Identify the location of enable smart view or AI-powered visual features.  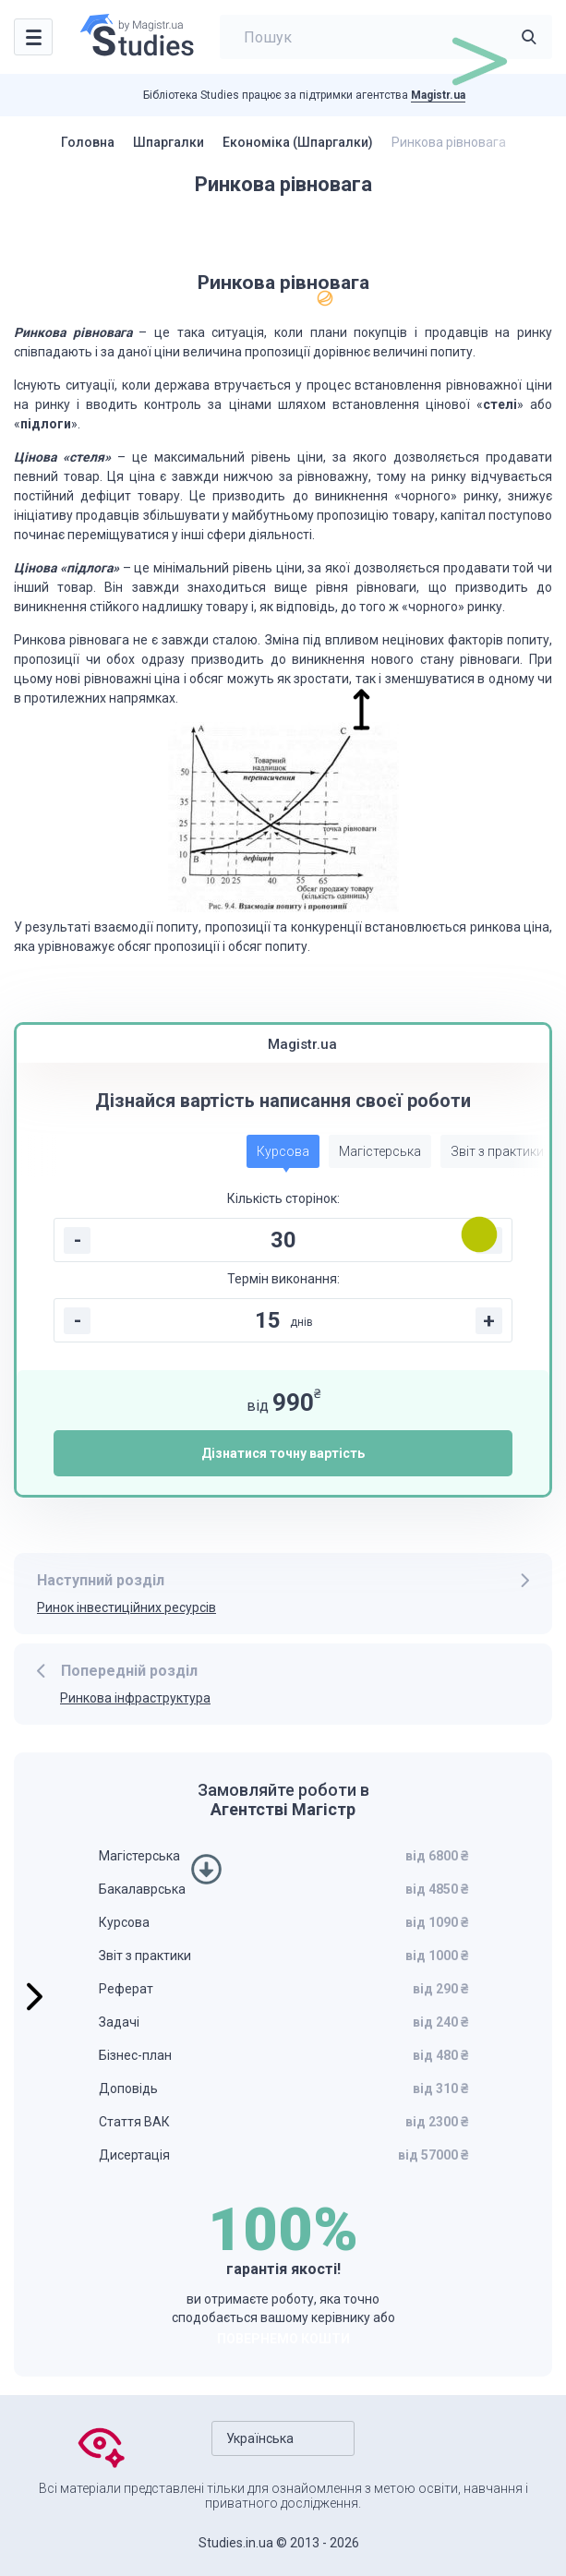
(100, 2443).